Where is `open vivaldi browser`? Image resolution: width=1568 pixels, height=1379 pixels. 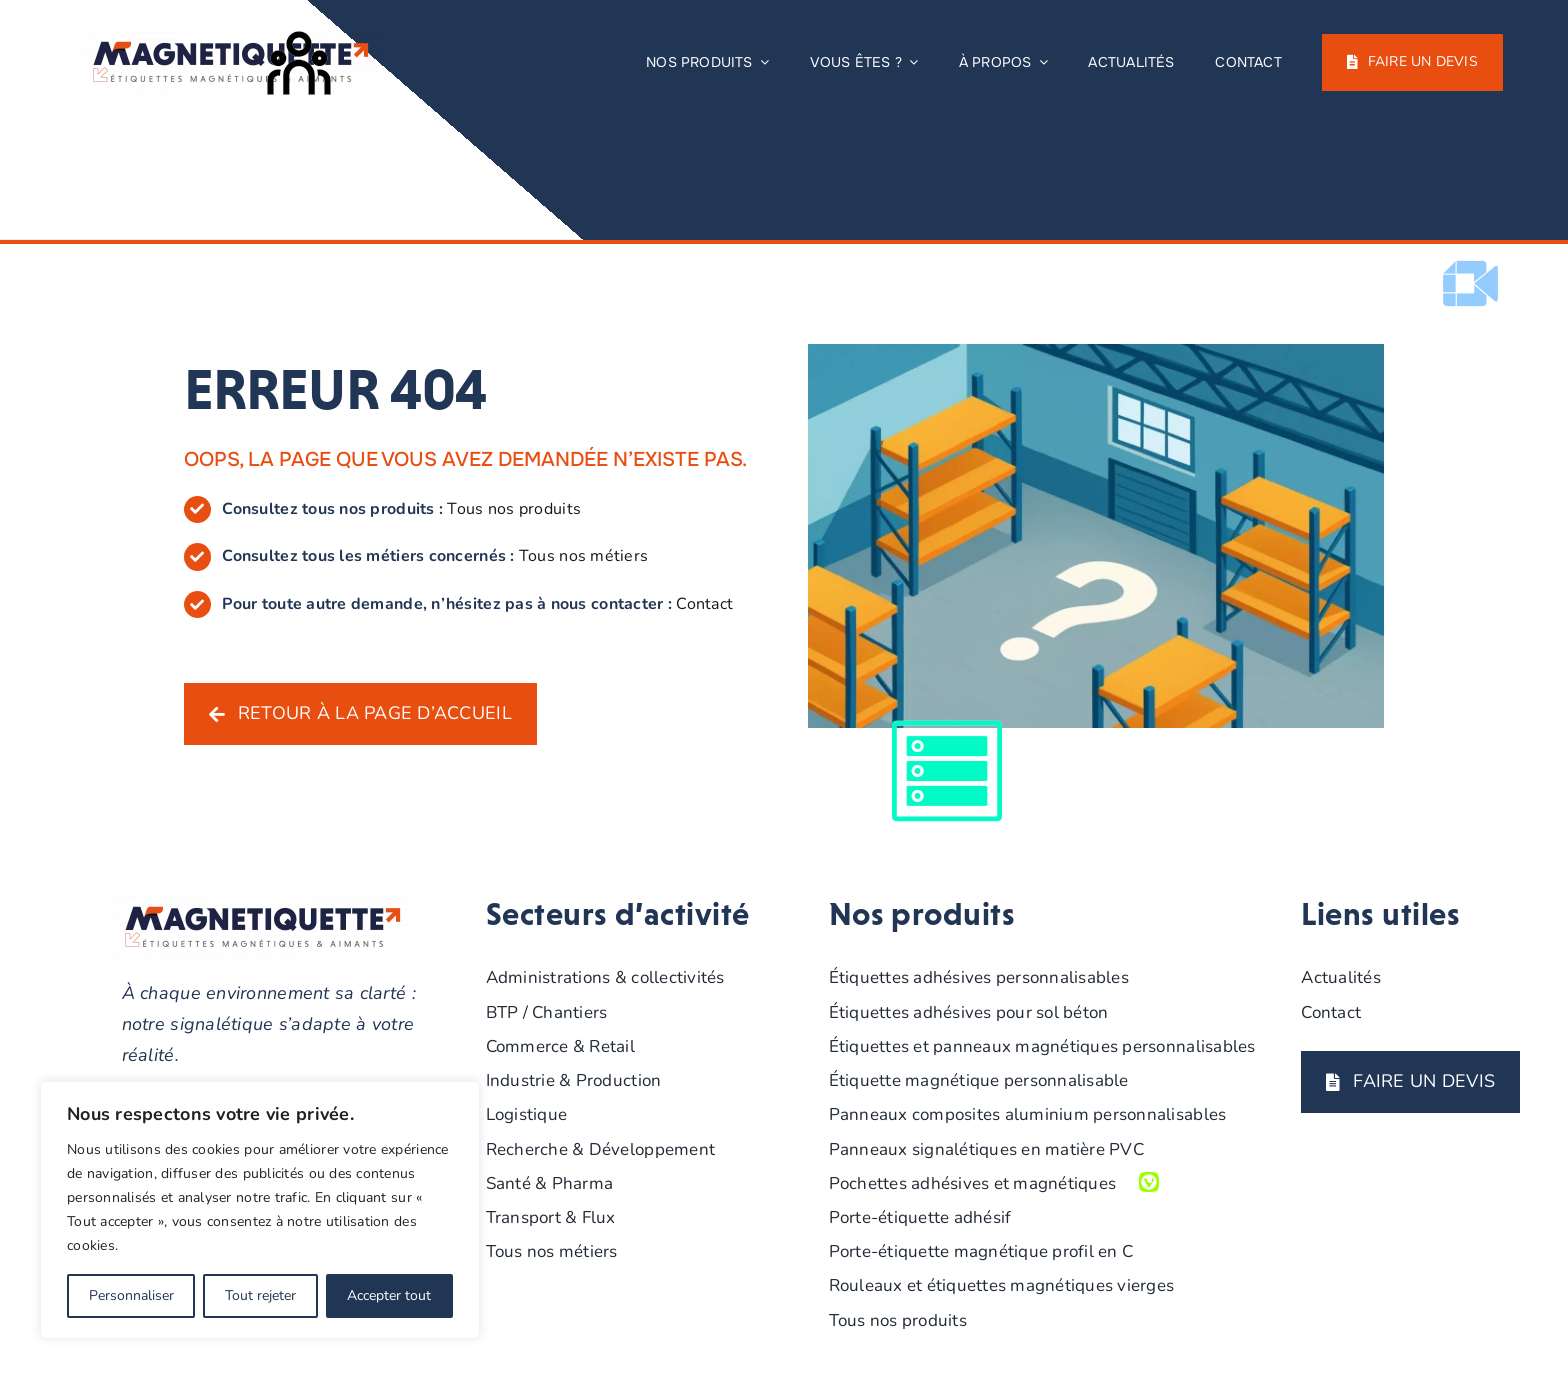 open vivaldi browser is located at coordinates (1149, 1182).